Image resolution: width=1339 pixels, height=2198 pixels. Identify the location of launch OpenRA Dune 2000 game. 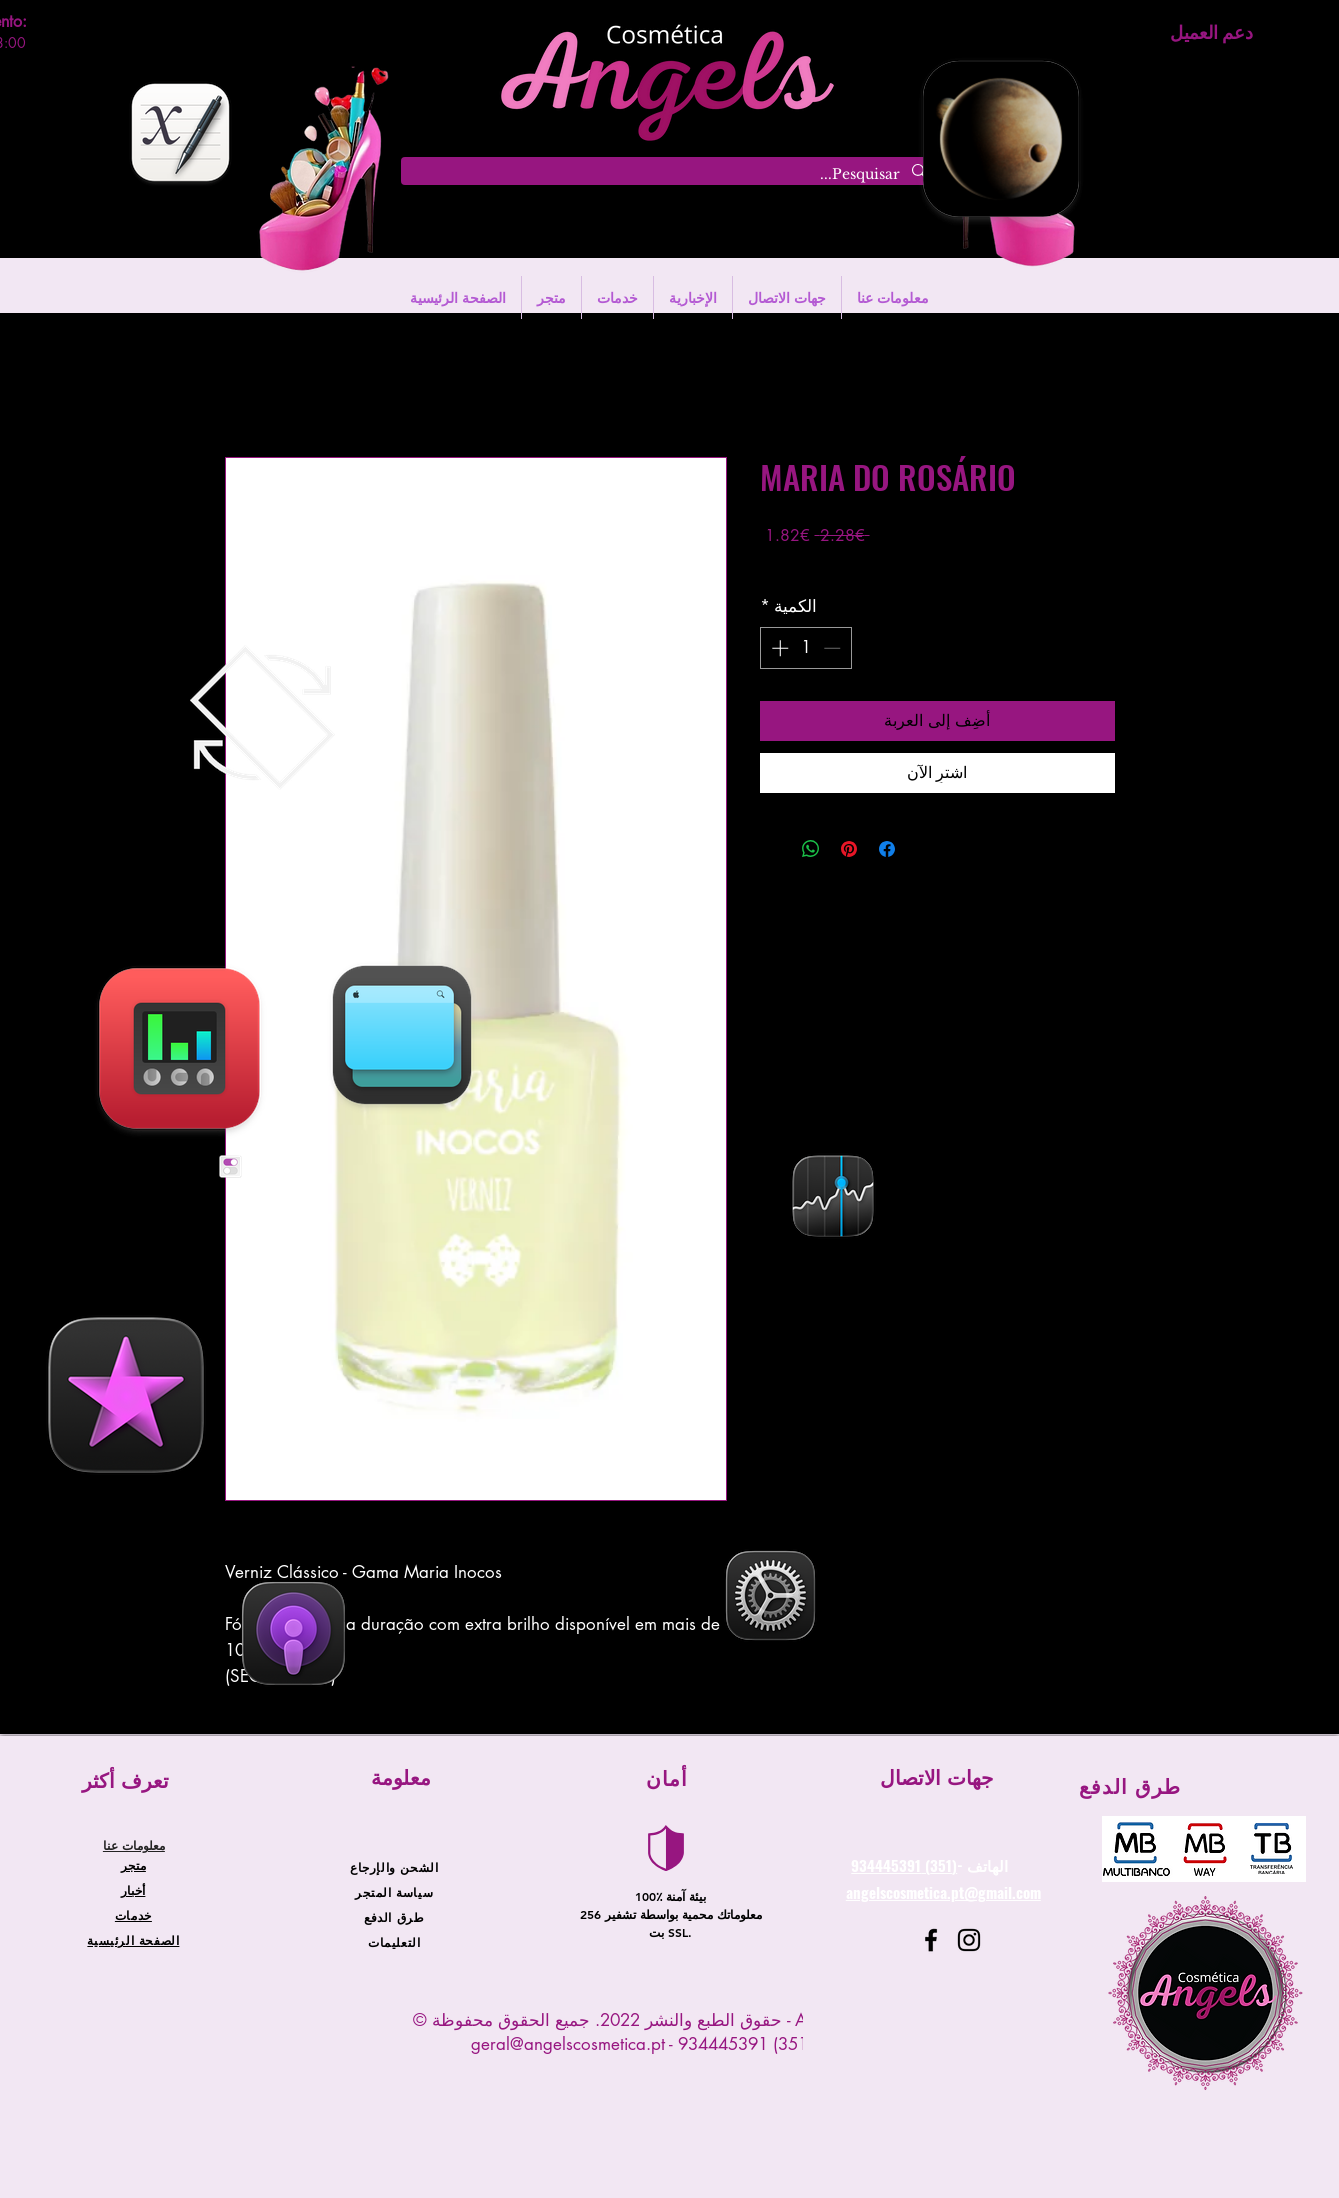
(1001, 139).